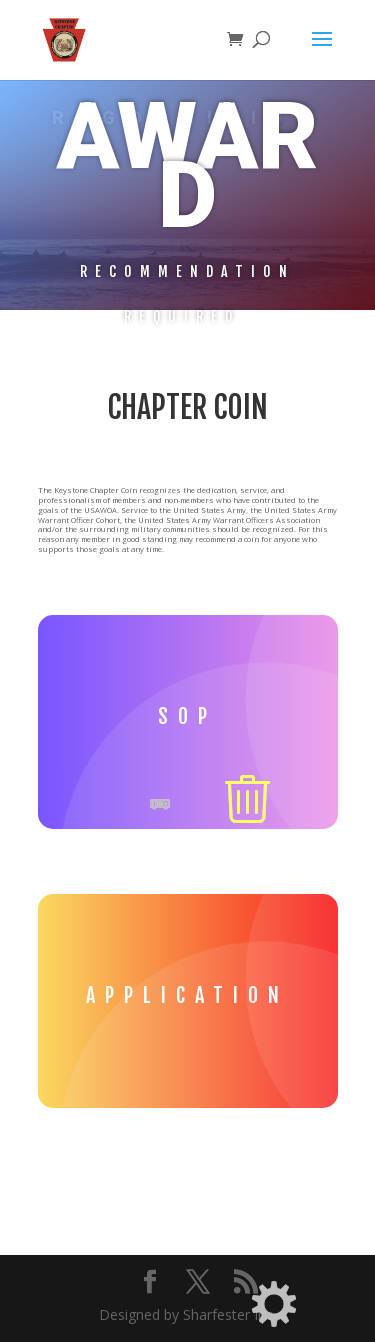 The width and height of the screenshot is (375, 1342). Describe the element at coordinates (249, 799) in the screenshot. I see `clear file history` at that location.